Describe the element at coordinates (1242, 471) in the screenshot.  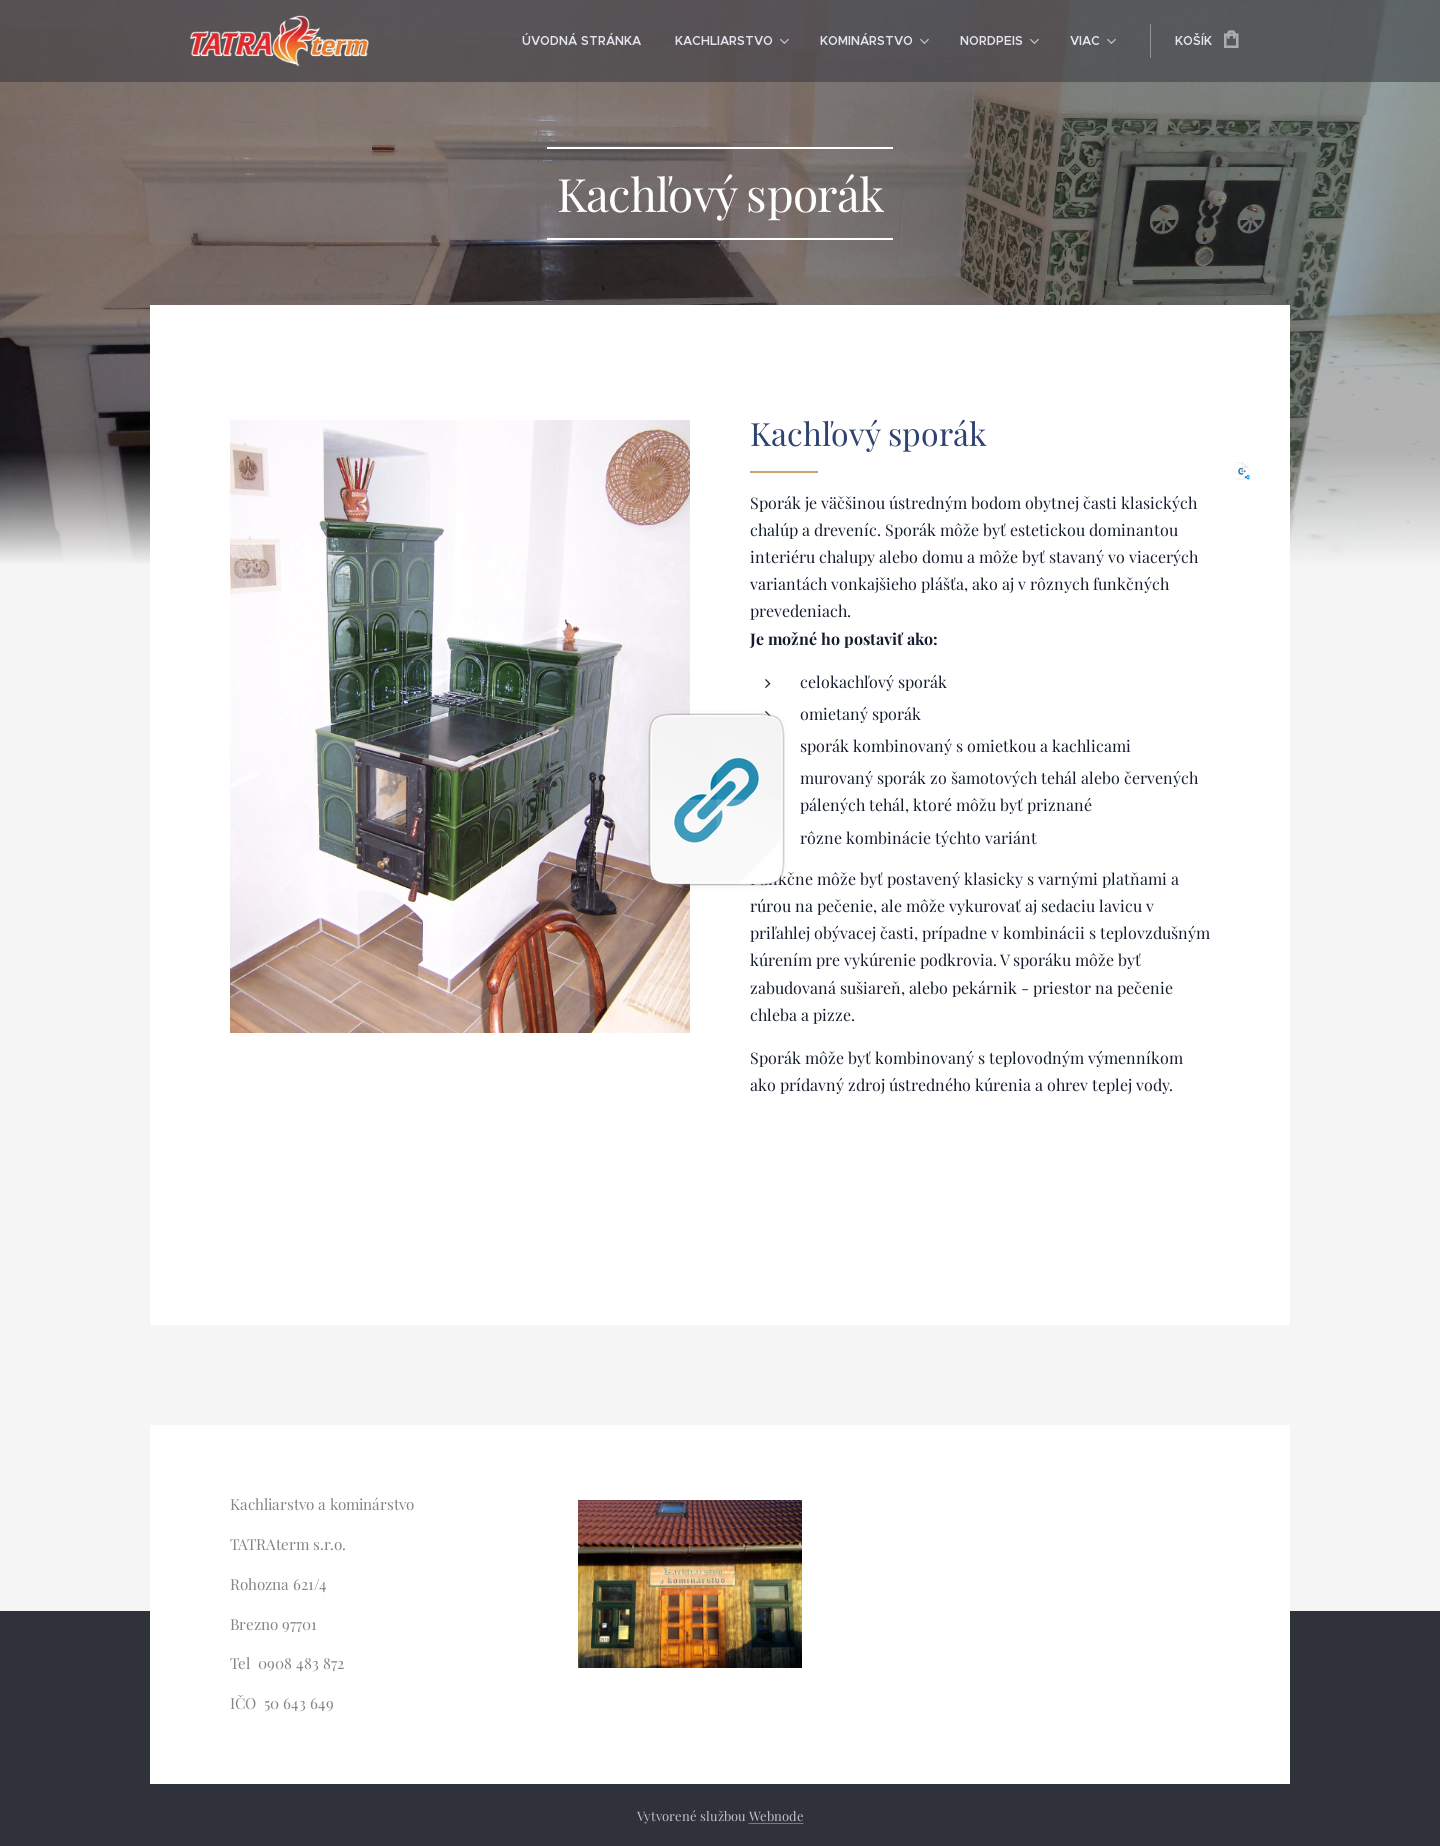
I see `open a C++ source file in Visual Studio Code` at that location.